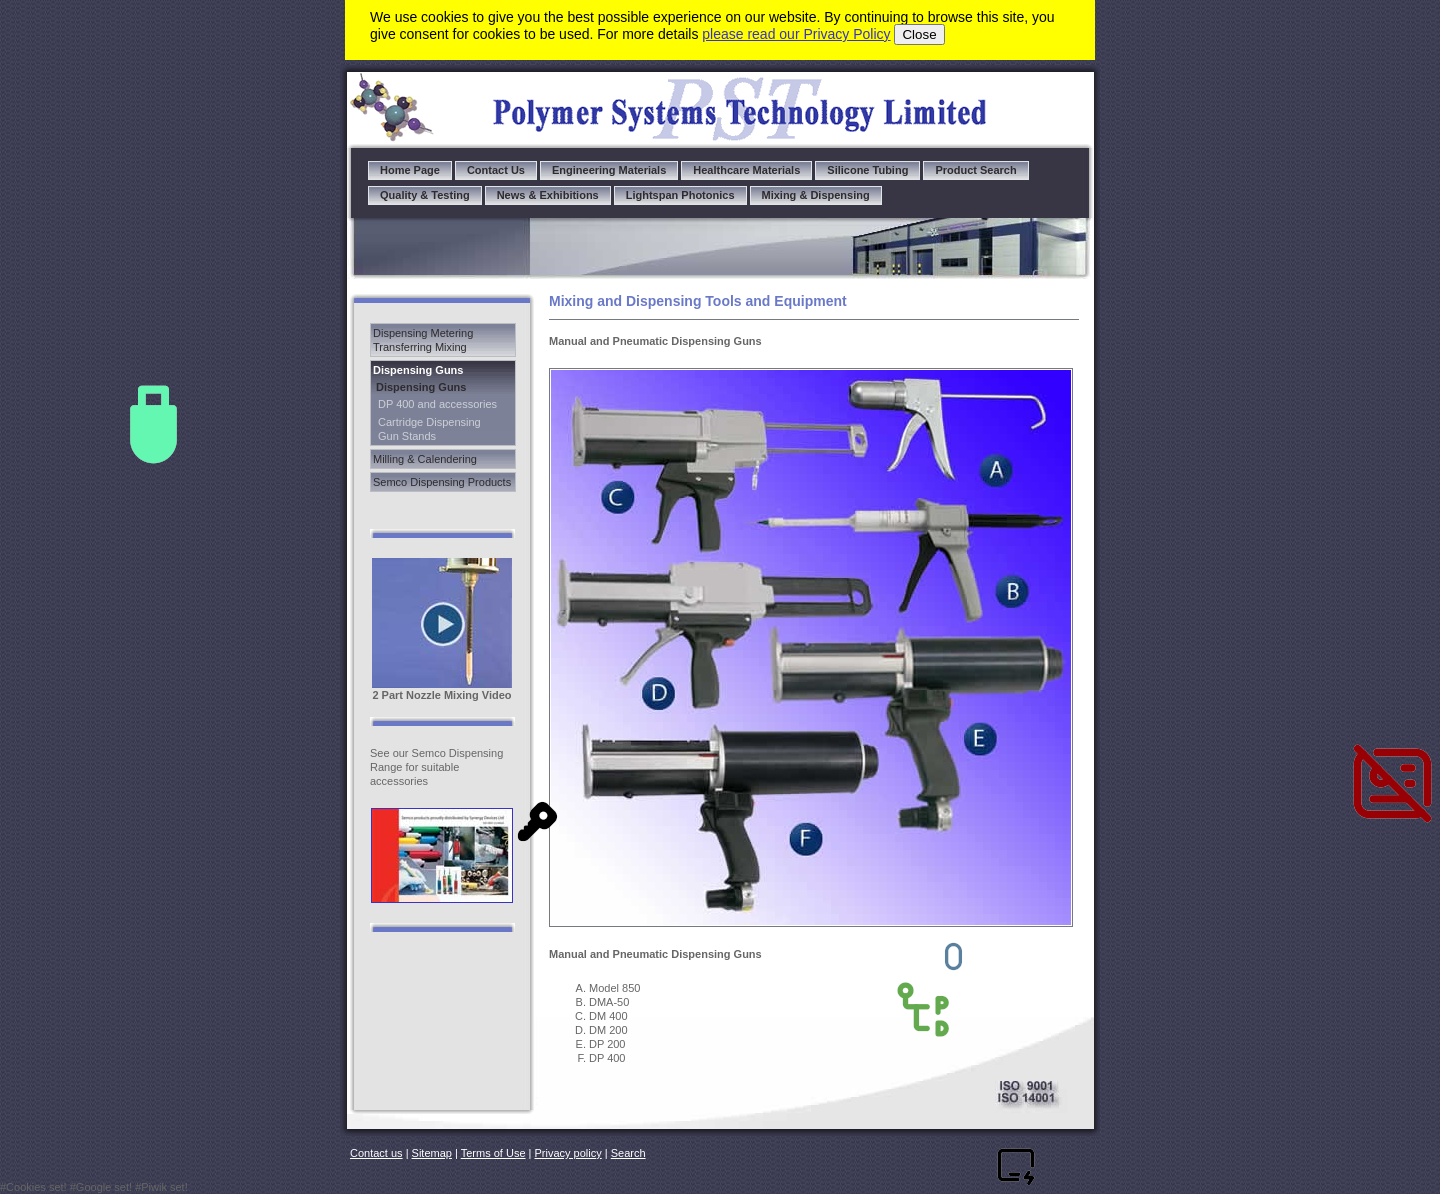 The width and height of the screenshot is (1440, 1194). What do you see at coordinates (924, 1009) in the screenshot?
I see `select automatic transmission mode` at bounding box center [924, 1009].